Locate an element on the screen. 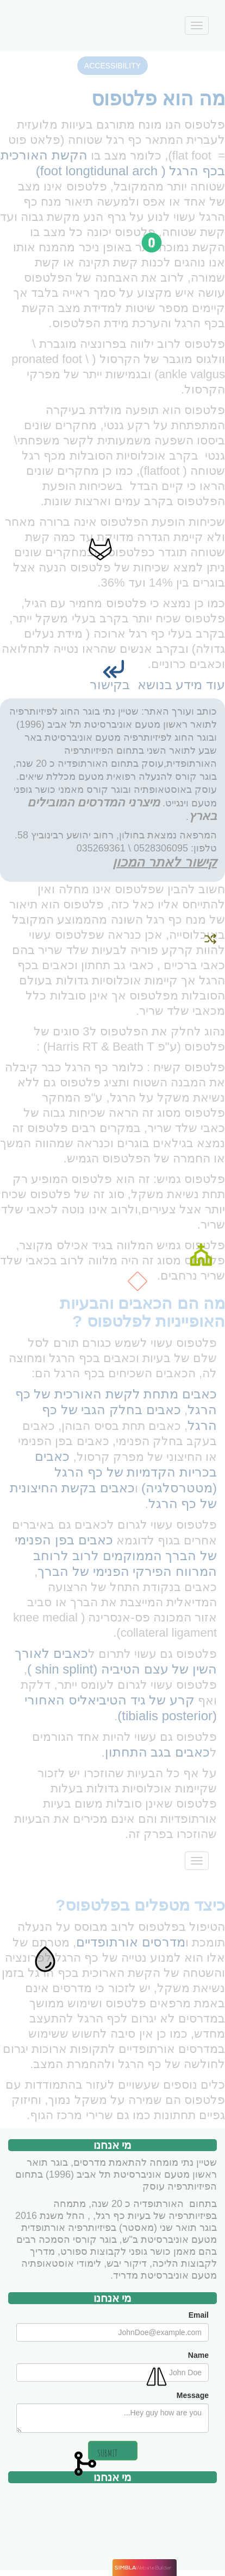 This screenshot has width=225, height=2576. shuffle or randomize content is located at coordinates (210, 939).